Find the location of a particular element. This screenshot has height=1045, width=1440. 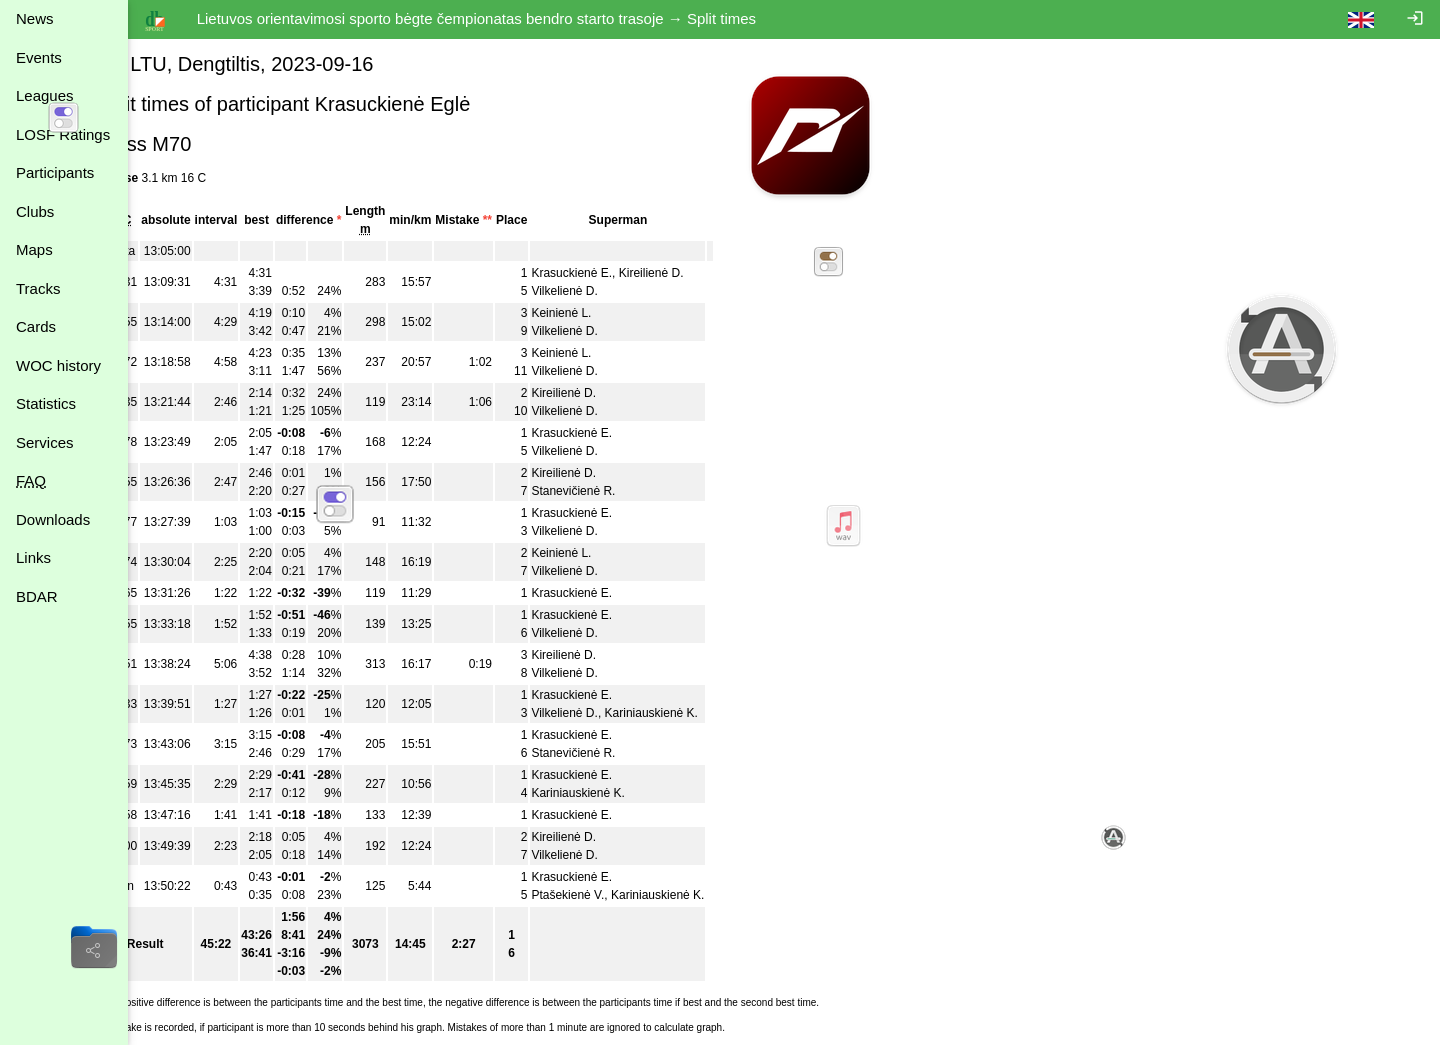

open the software update manager is located at coordinates (1113, 837).